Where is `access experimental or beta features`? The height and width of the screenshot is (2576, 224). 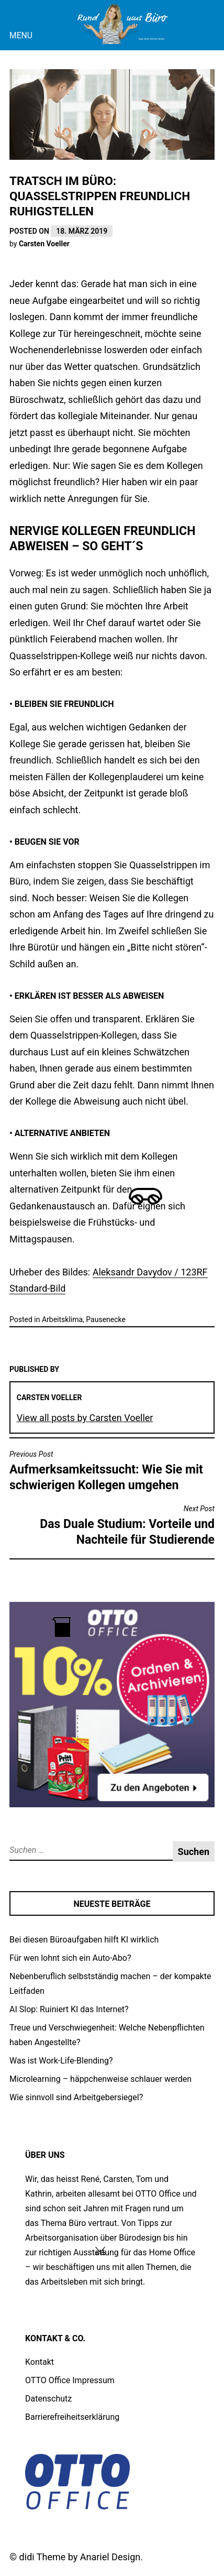 access experimental or beta features is located at coordinates (62, 1627).